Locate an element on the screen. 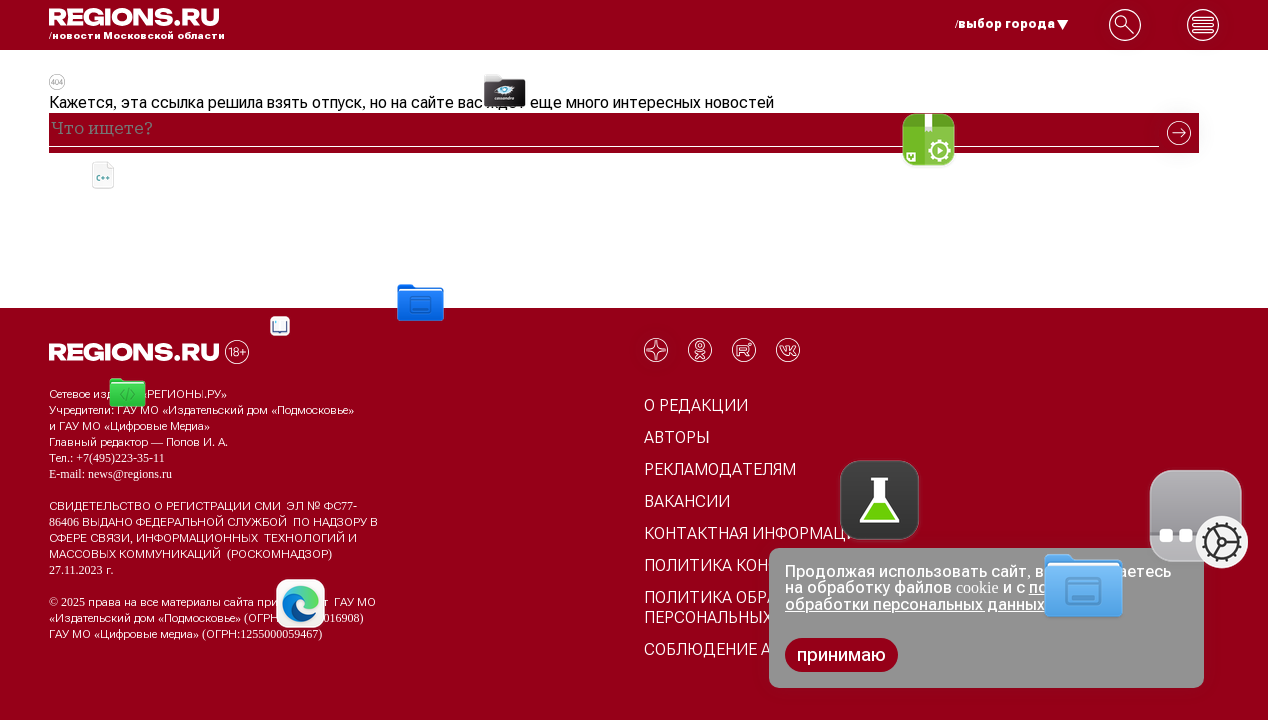  open your code projects folder is located at coordinates (127, 392).